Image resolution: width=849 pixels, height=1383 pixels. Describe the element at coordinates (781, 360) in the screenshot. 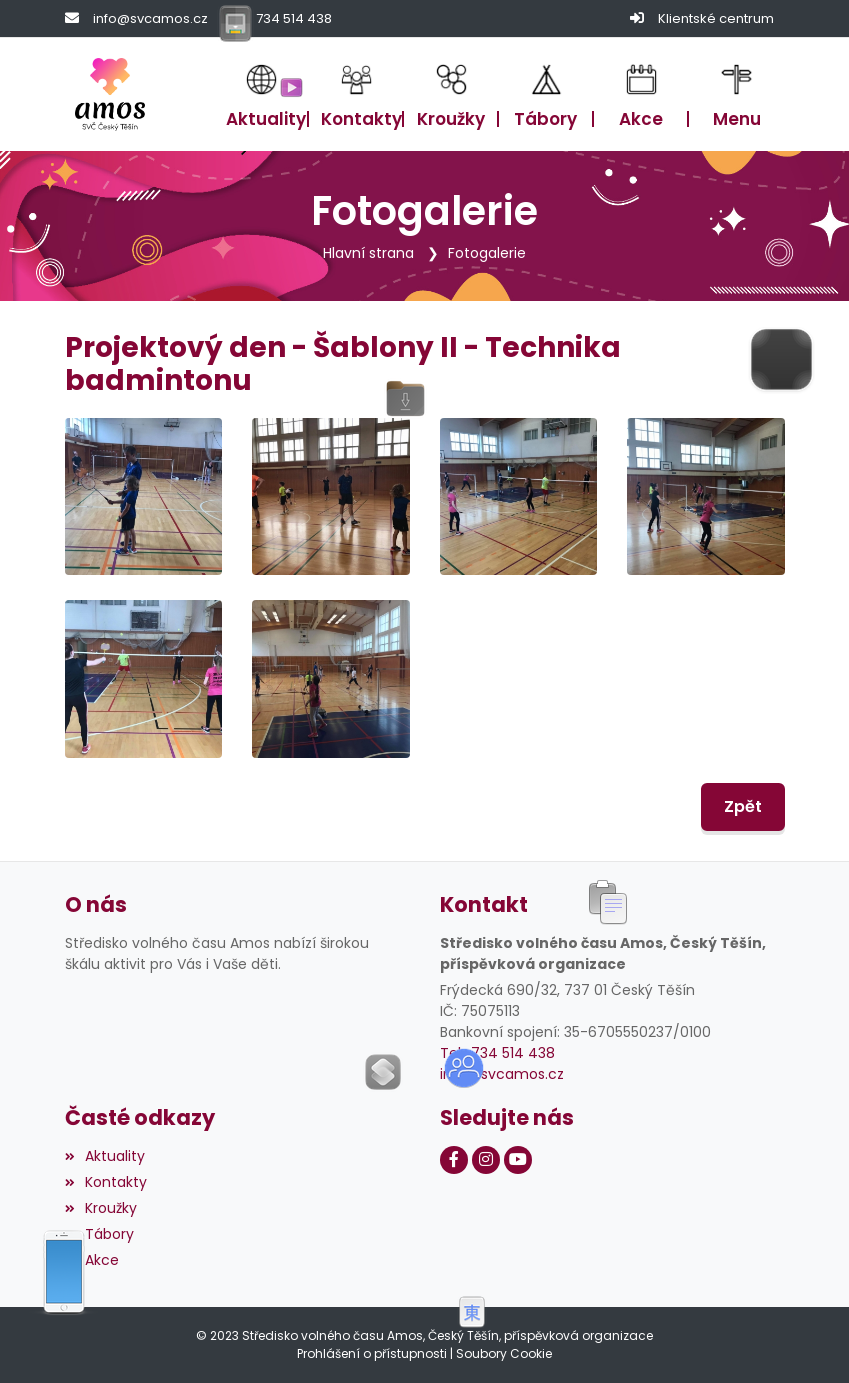

I see `configure screen edge gestures and hot corners` at that location.